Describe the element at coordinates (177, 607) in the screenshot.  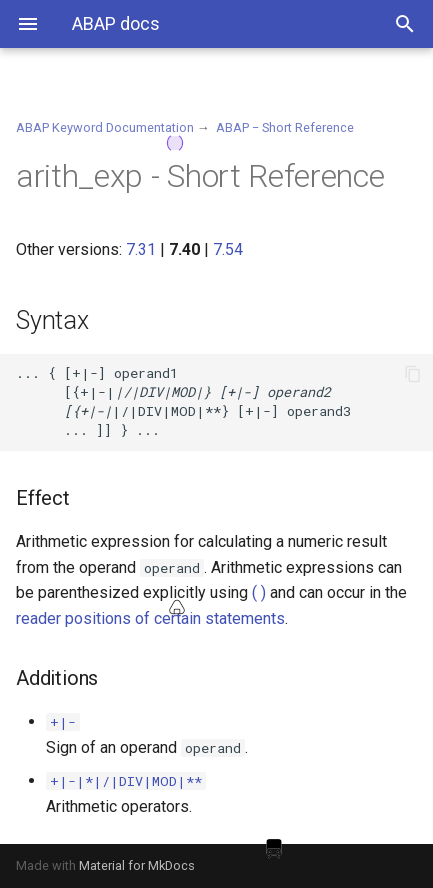
I see `browse japanese food options` at that location.